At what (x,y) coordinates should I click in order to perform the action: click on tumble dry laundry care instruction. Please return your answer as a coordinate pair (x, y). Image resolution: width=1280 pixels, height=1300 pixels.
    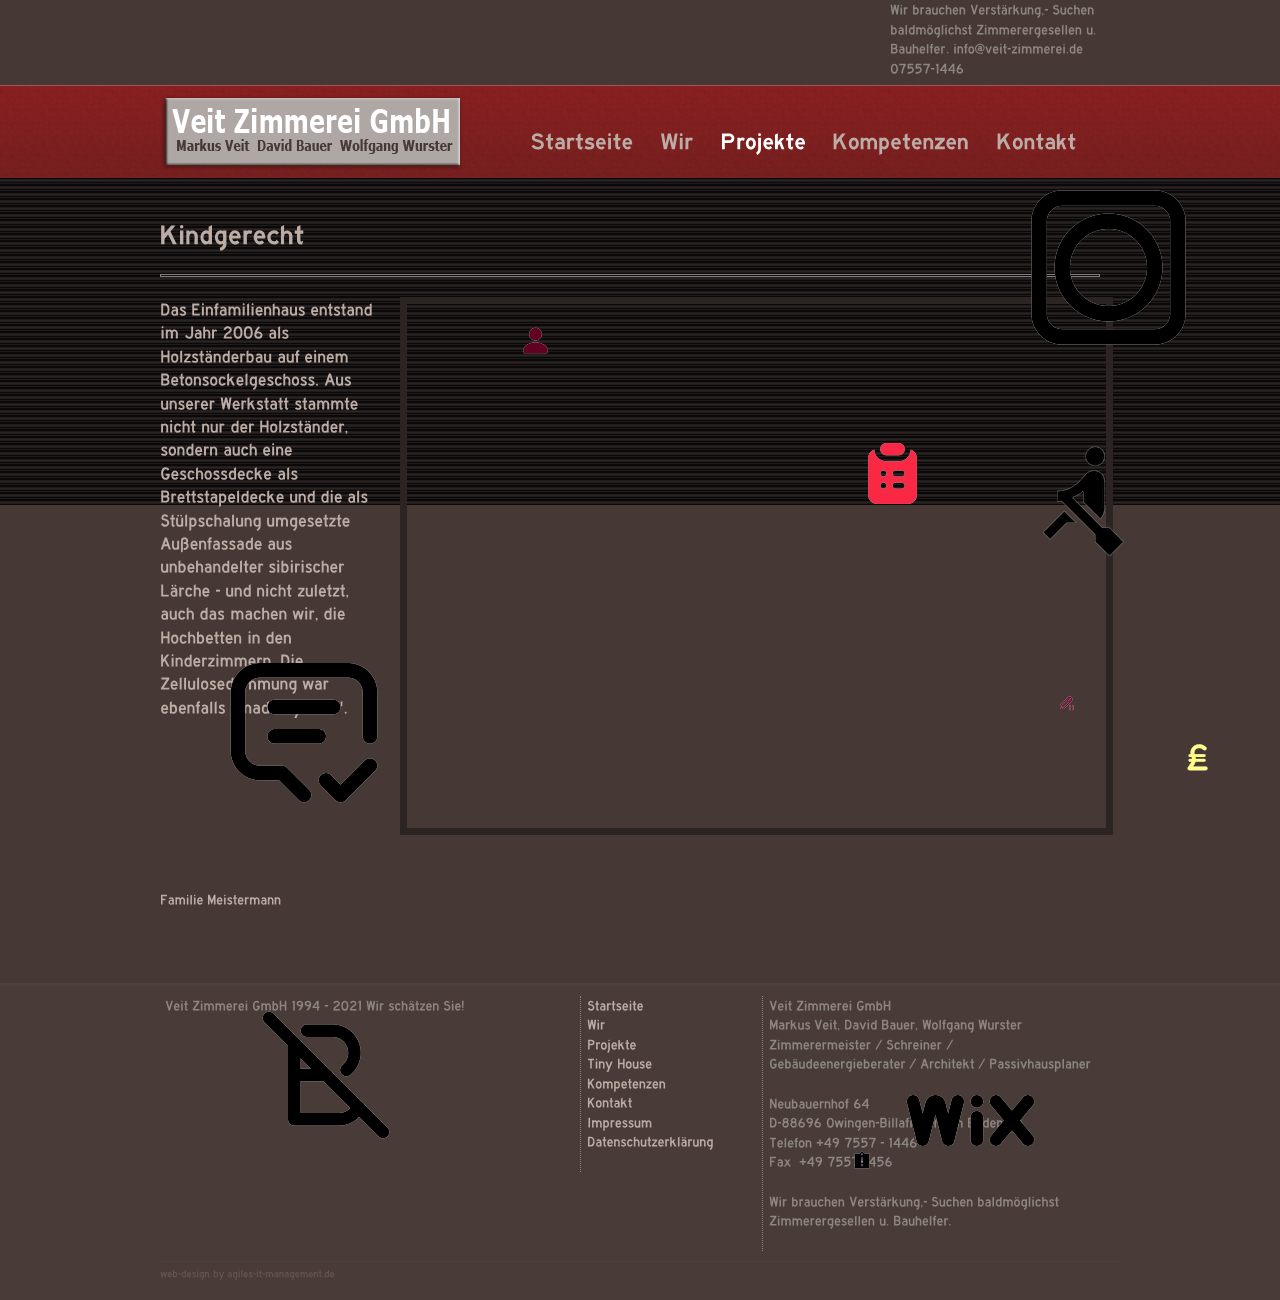
    Looking at the image, I should click on (1108, 267).